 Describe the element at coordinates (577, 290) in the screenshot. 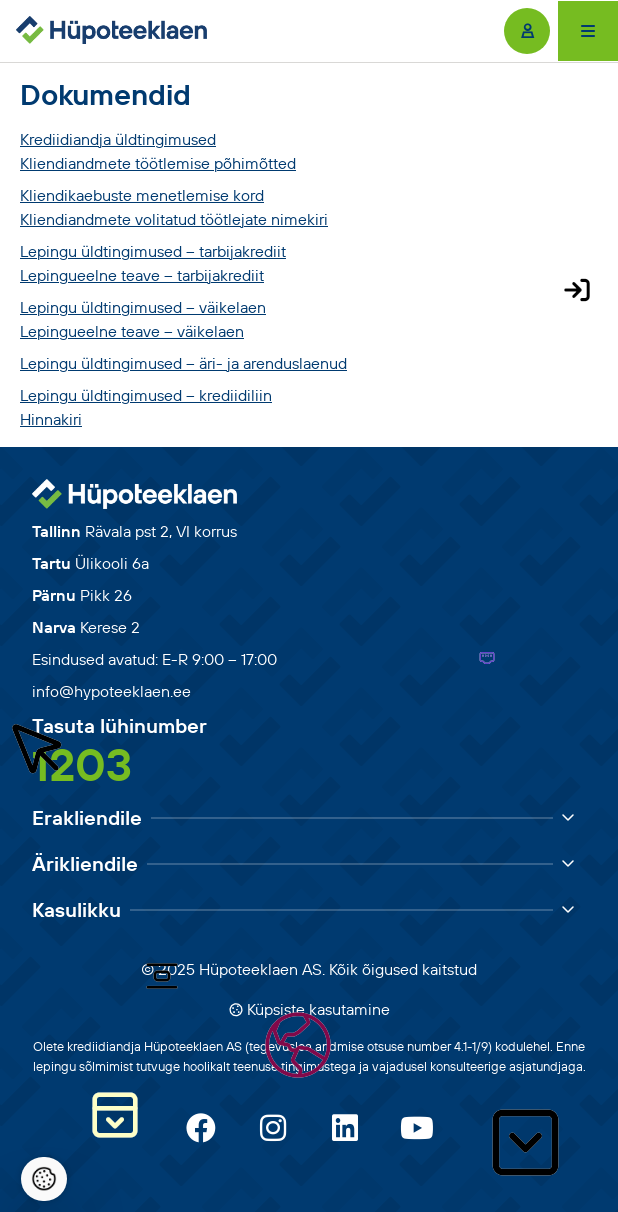

I see `log in to your account` at that location.